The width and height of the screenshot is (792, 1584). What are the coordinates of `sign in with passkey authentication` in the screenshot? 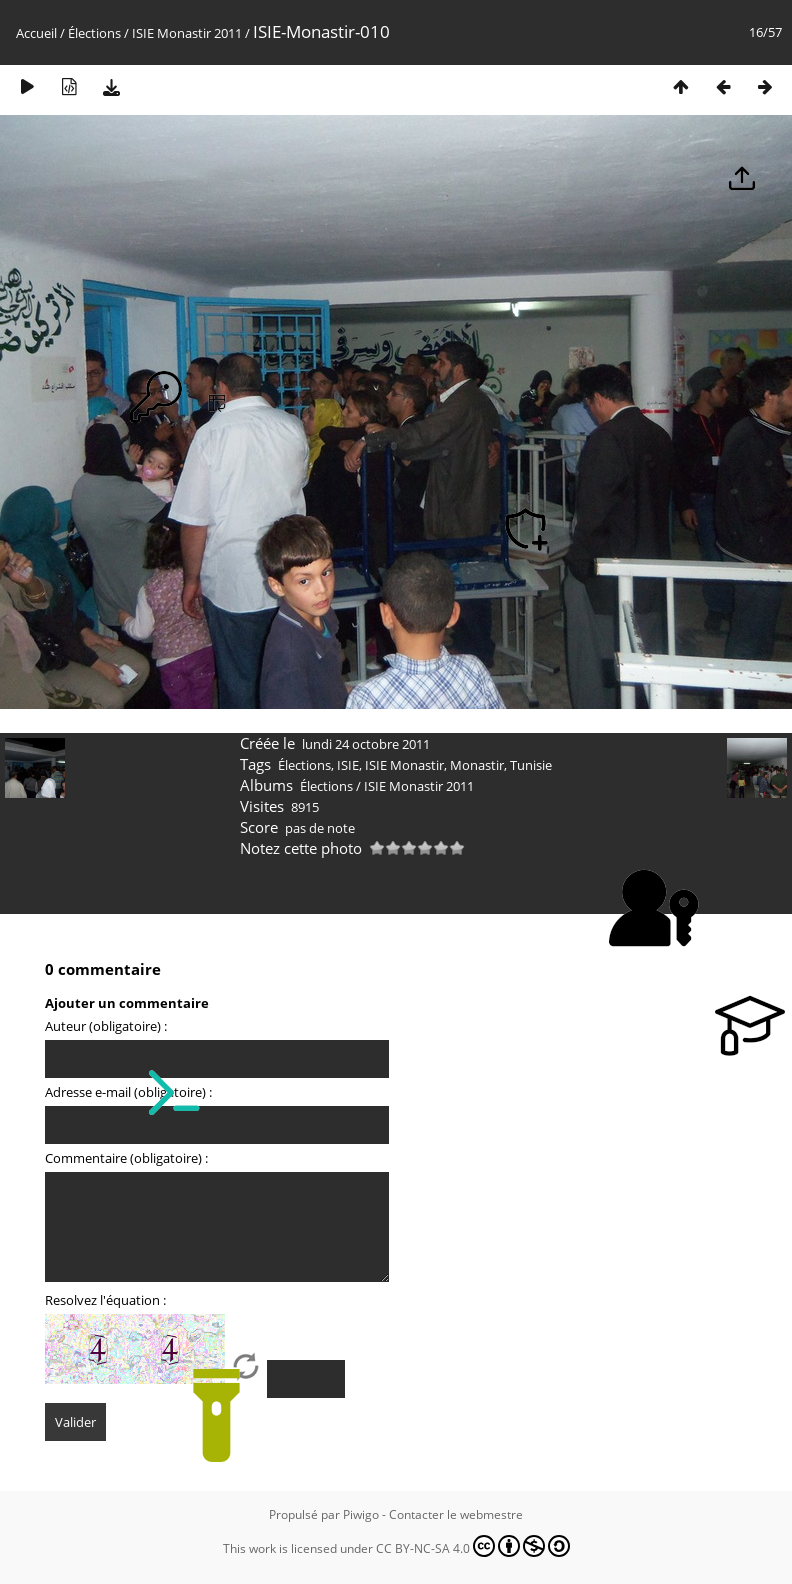 It's located at (653, 911).